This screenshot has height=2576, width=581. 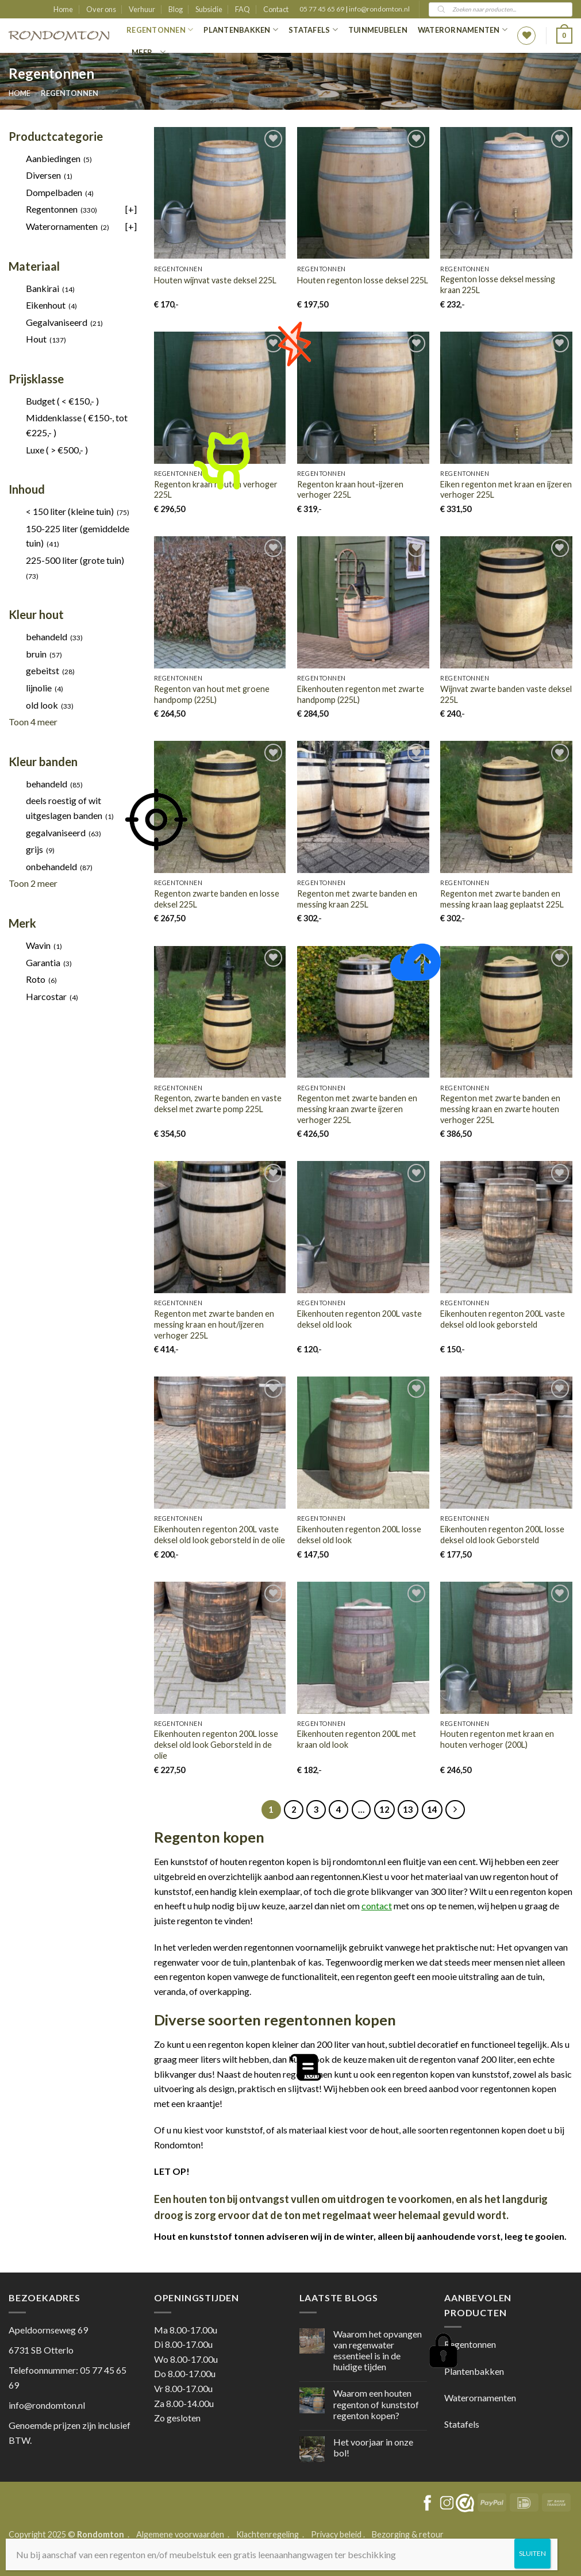 I want to click on upload file to cloud storage, so click(x=415, y=962).